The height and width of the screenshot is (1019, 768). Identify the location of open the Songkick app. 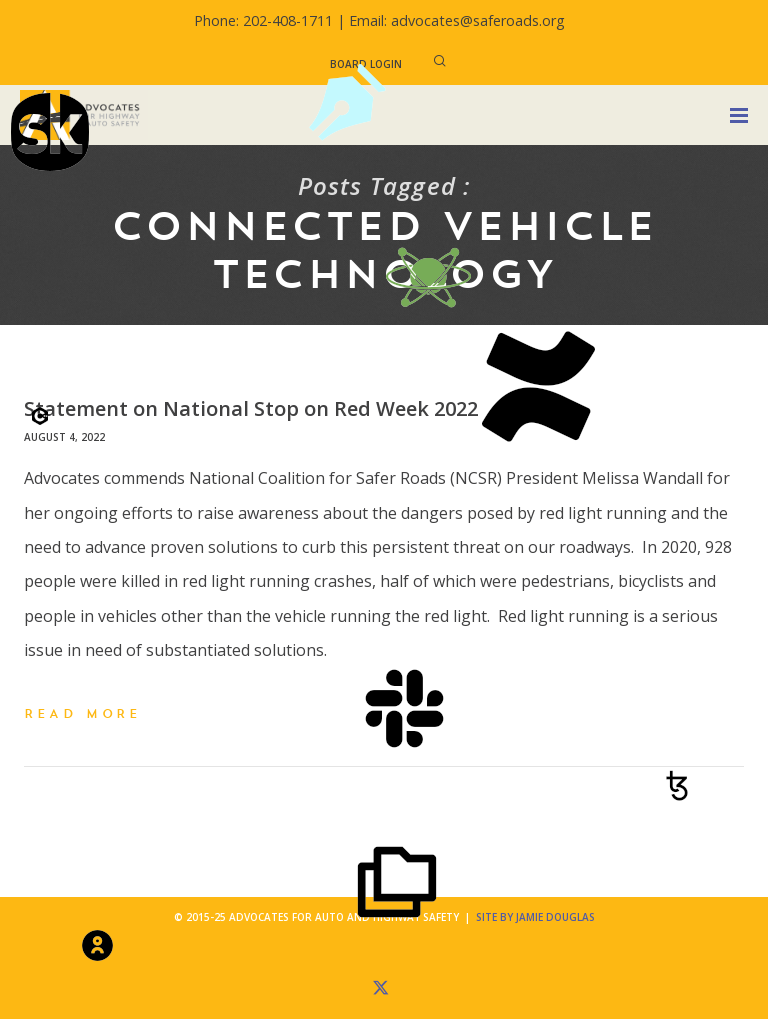
(50, 132).